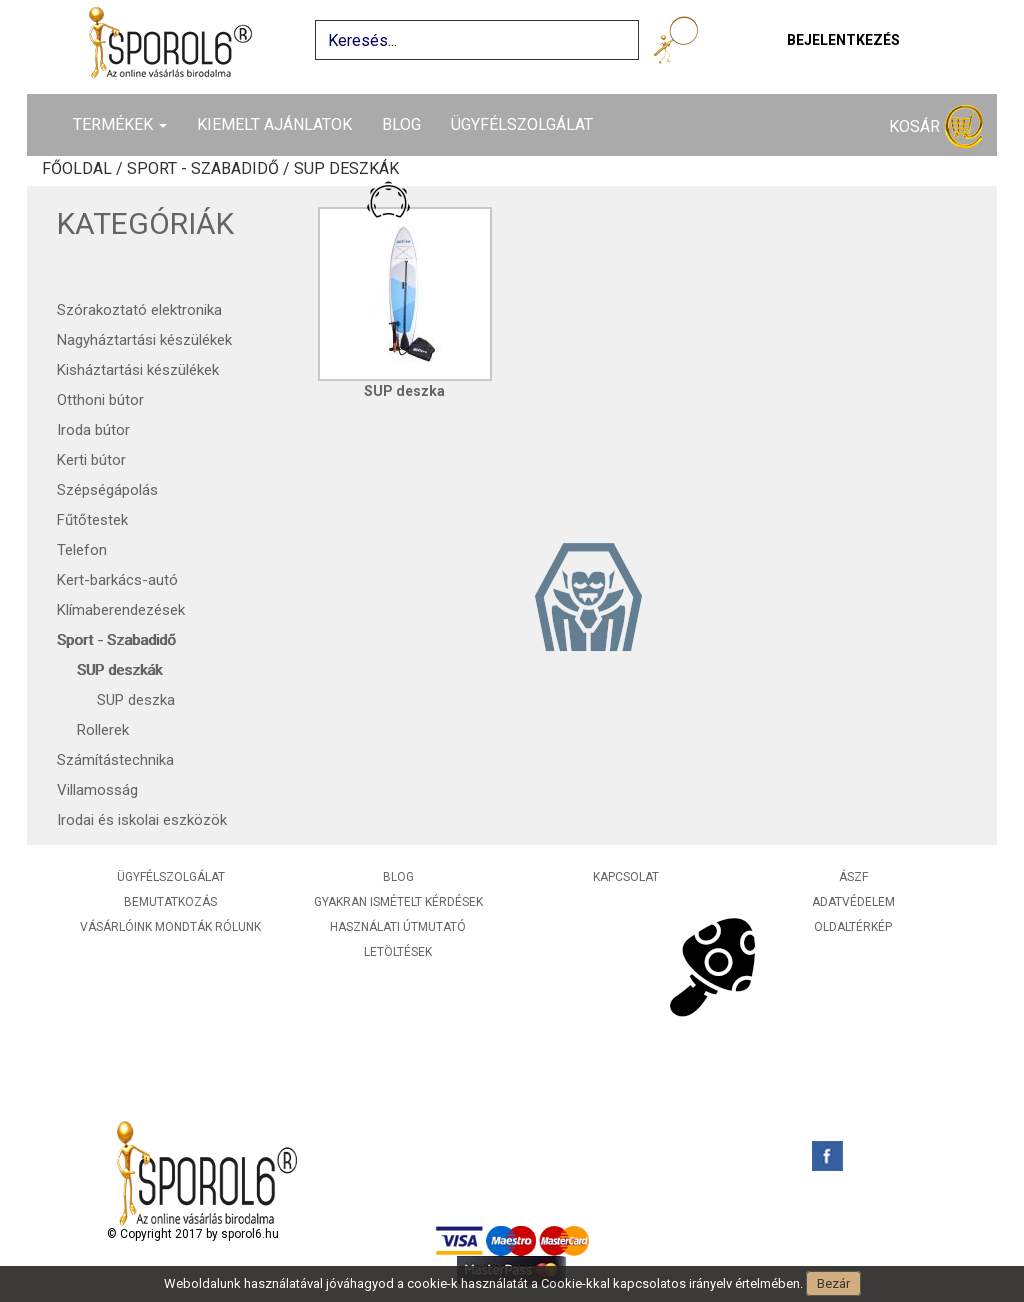  Describe the element at coordinates (388, 199) in the screenshot. I see `access musical instruments or percussion sounds` at that location.